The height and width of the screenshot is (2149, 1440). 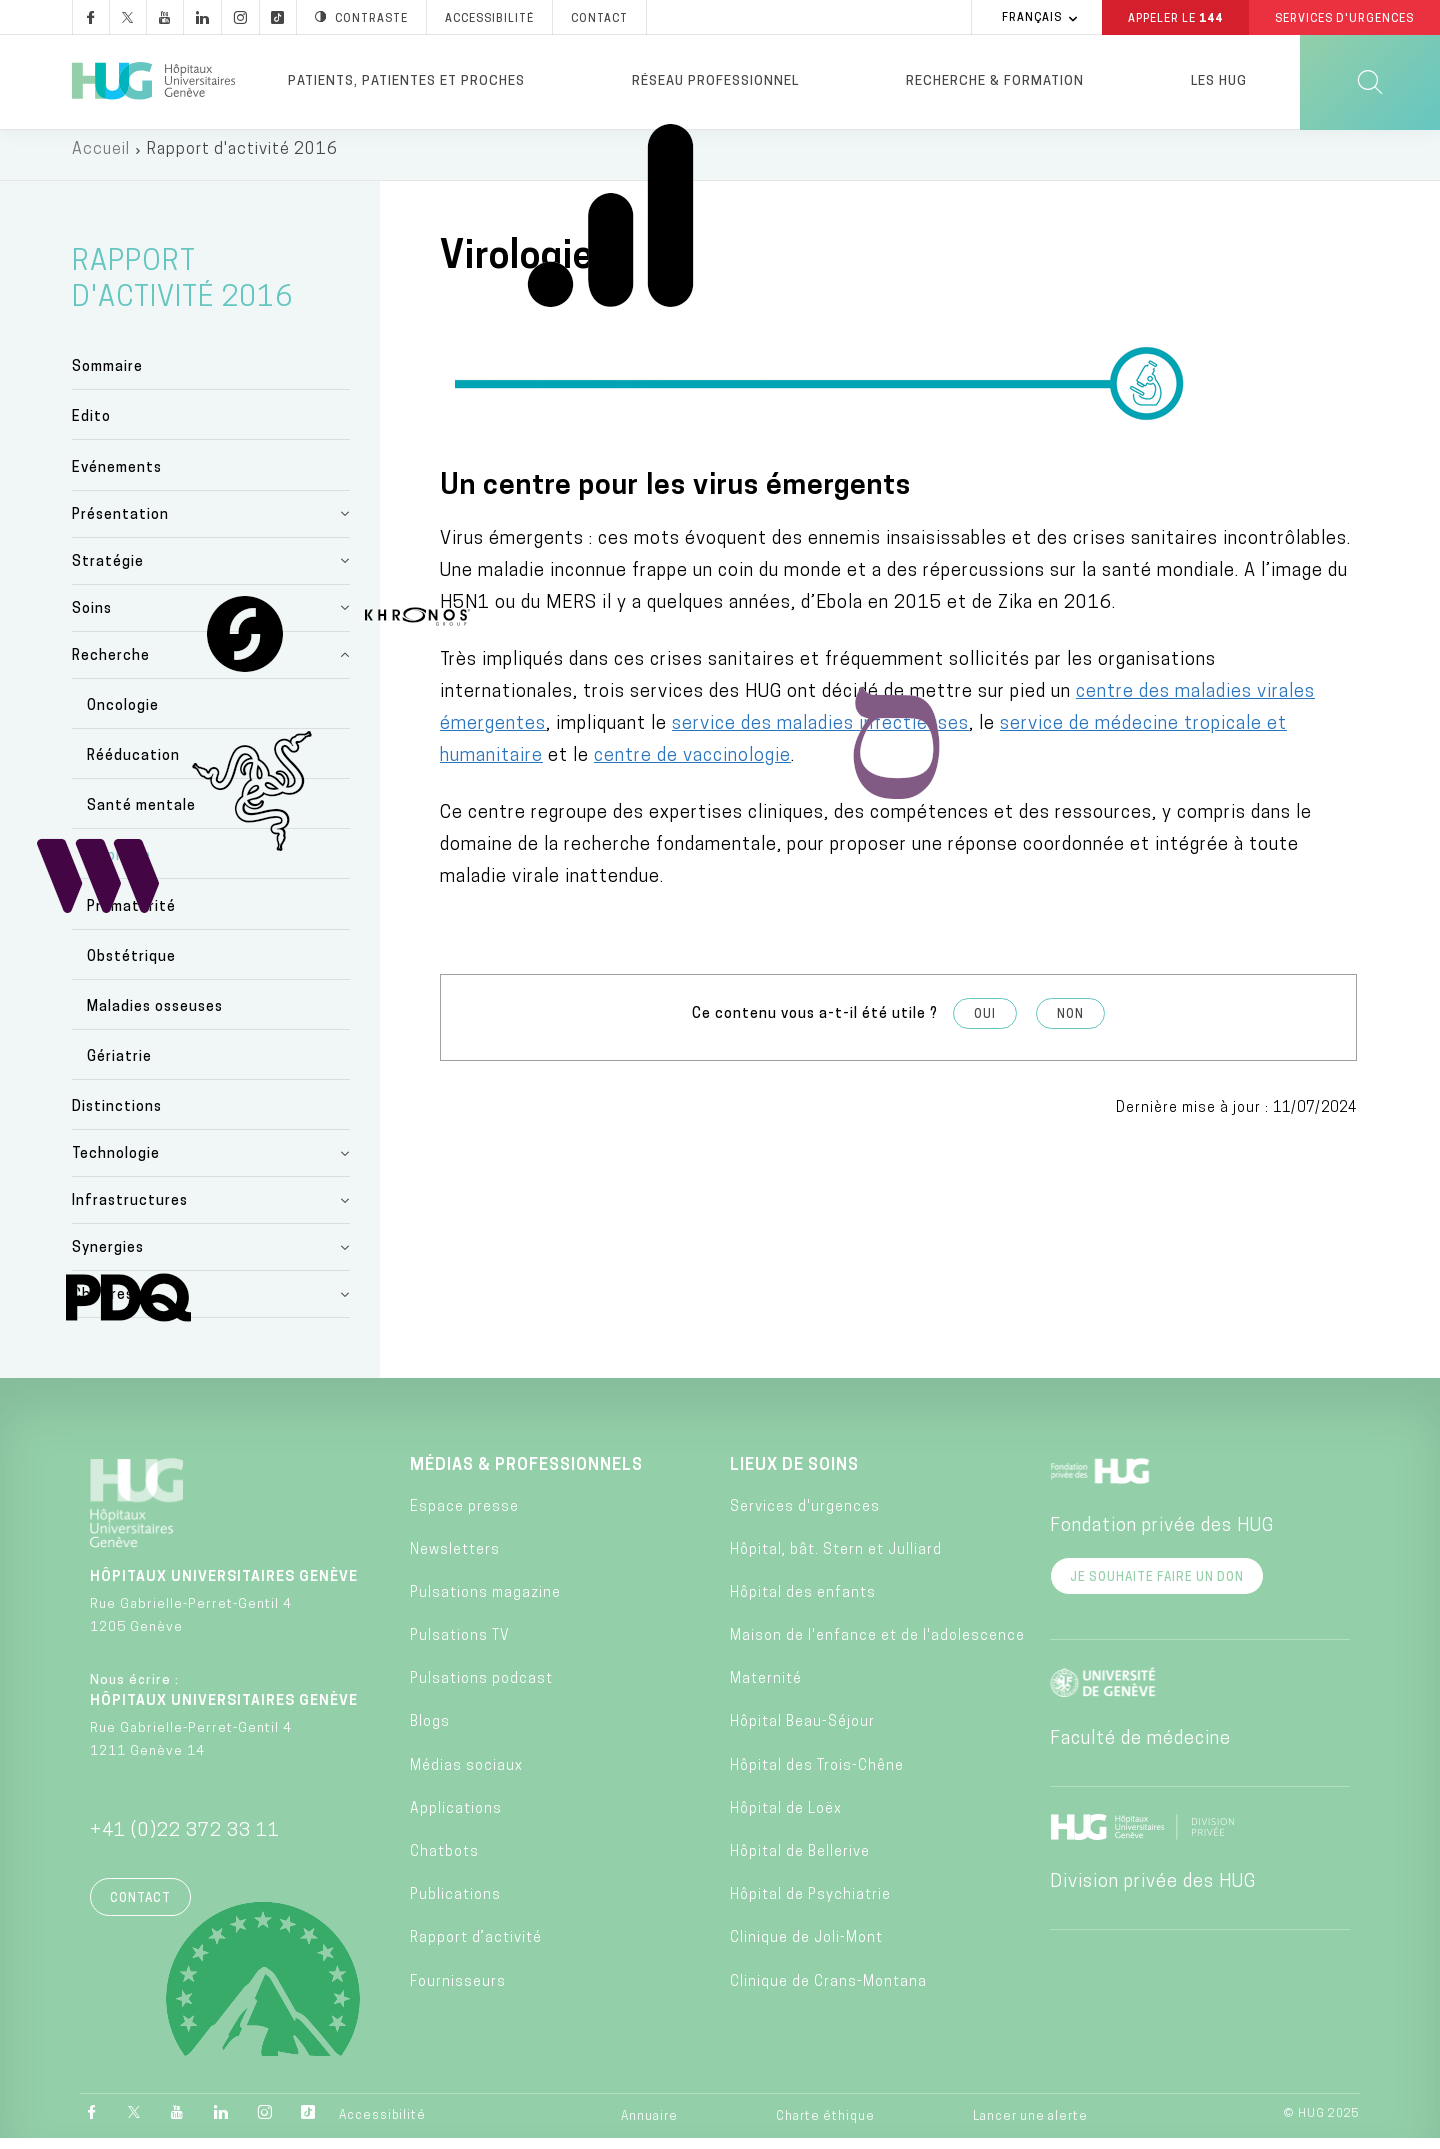 I want to click on open Google Analytics dashboard, so click(x=610, y=215).